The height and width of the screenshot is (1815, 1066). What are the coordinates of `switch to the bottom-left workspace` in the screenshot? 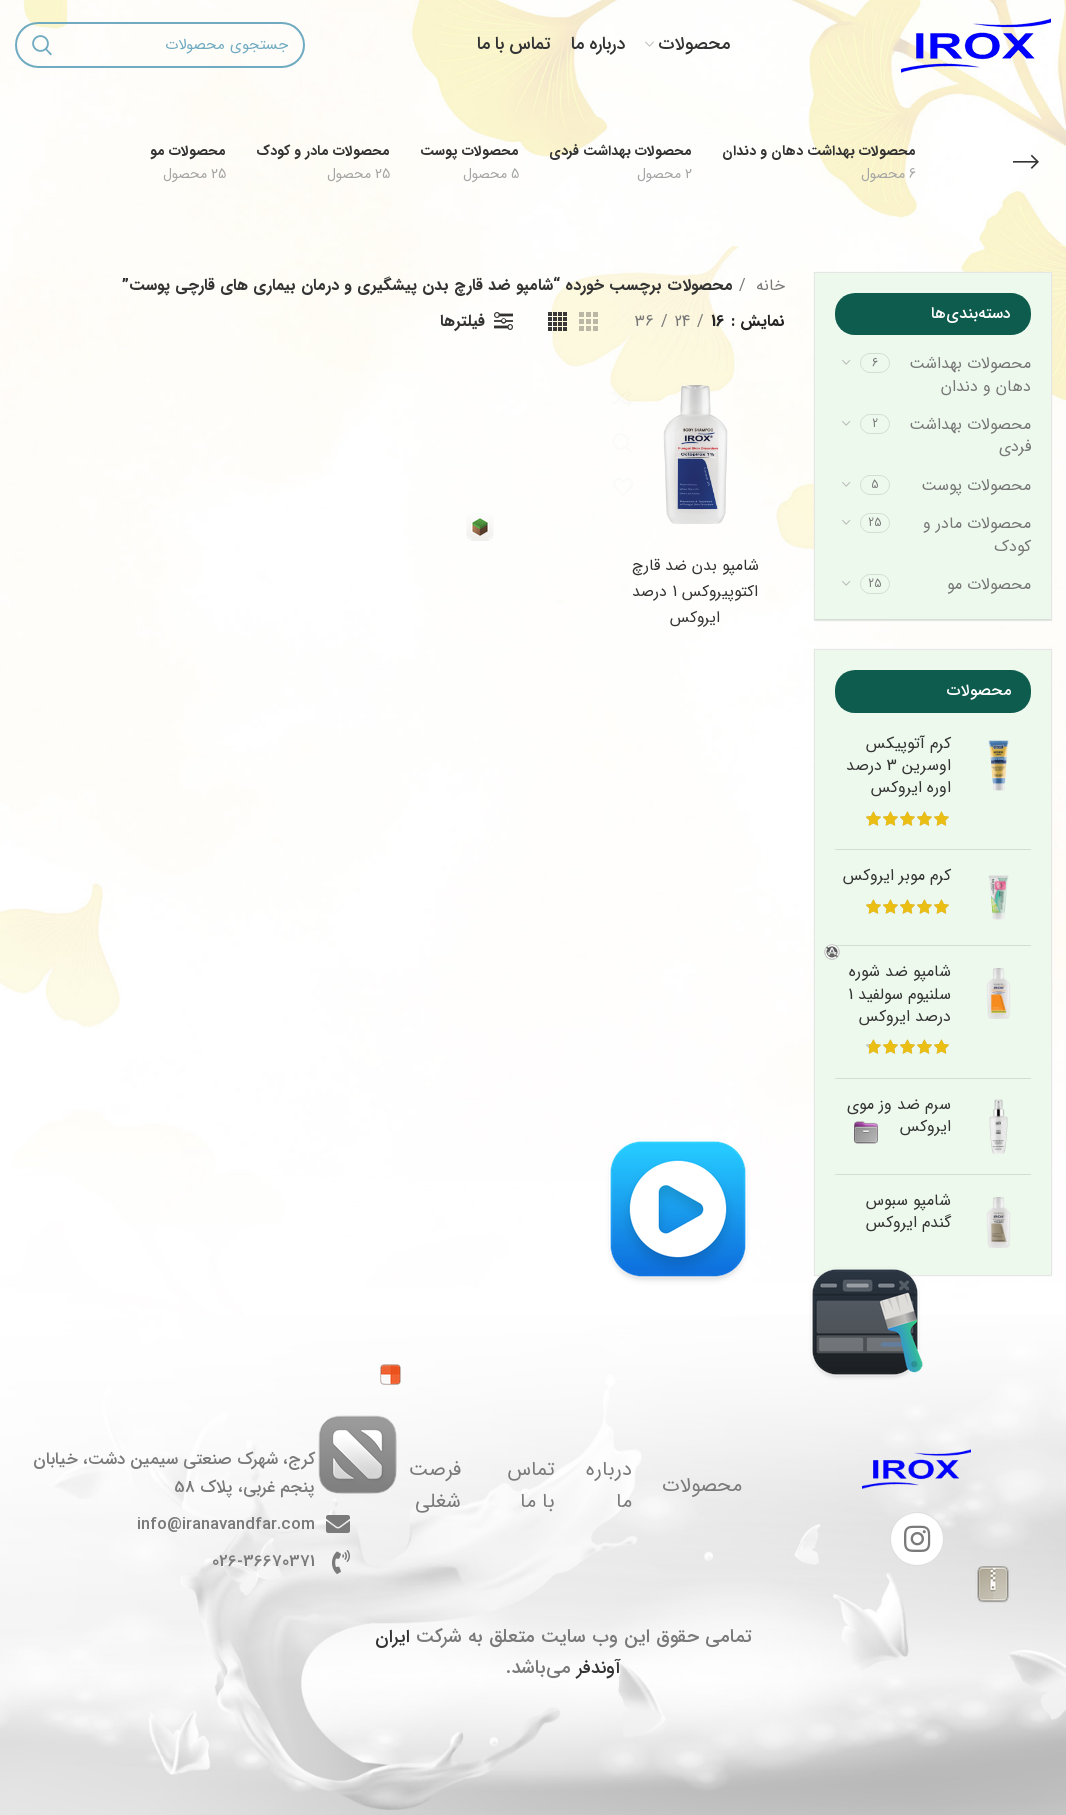 It's located at (390, 1374).